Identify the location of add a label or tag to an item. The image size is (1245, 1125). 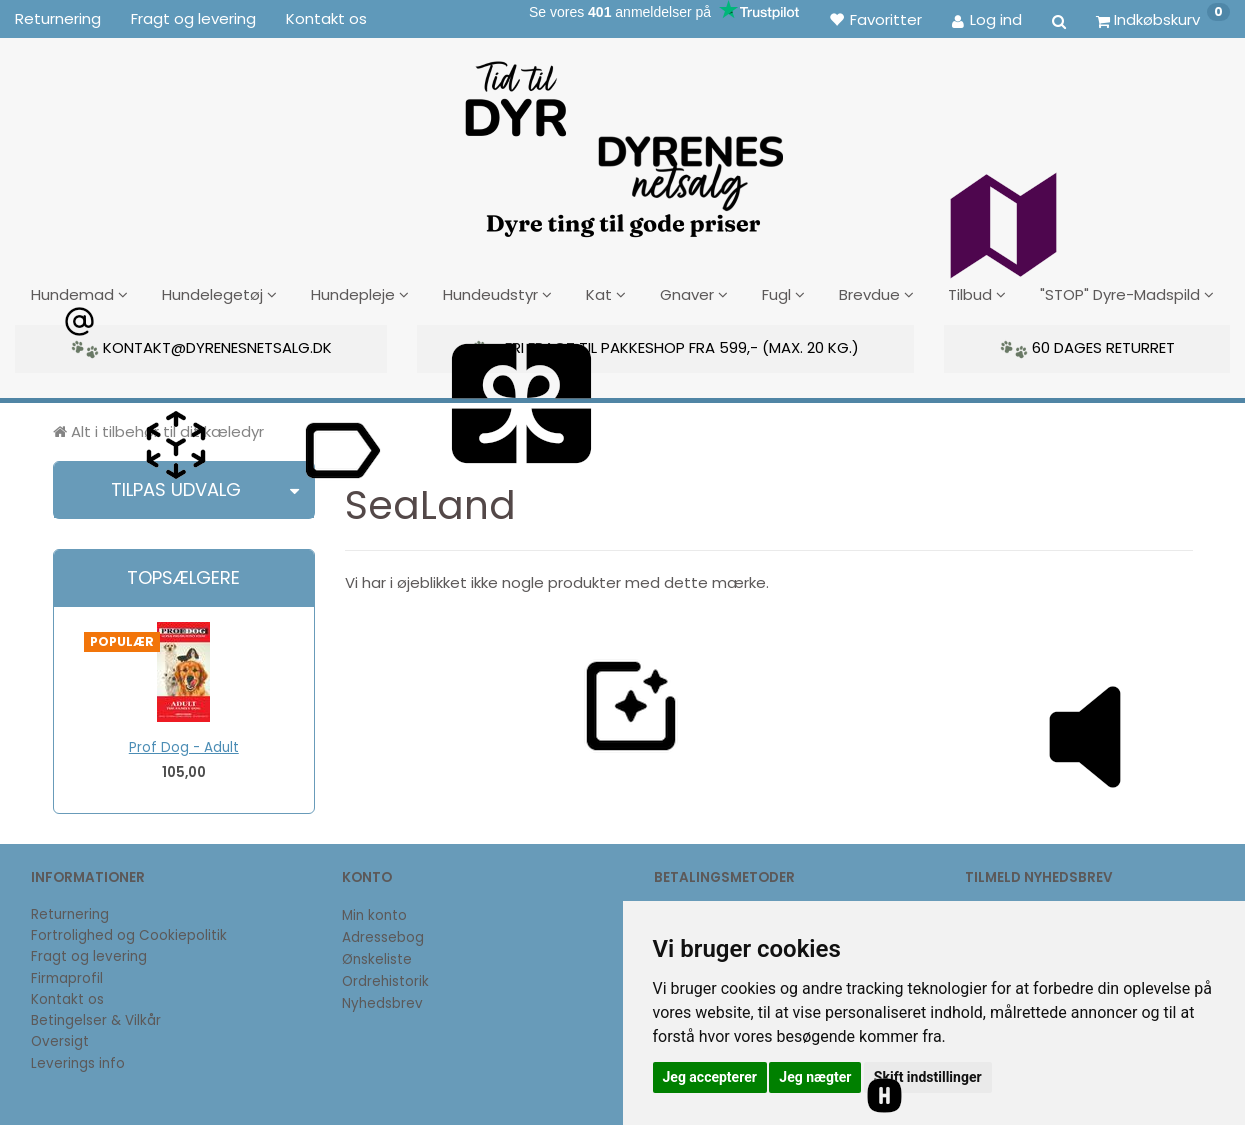
(341, 450).